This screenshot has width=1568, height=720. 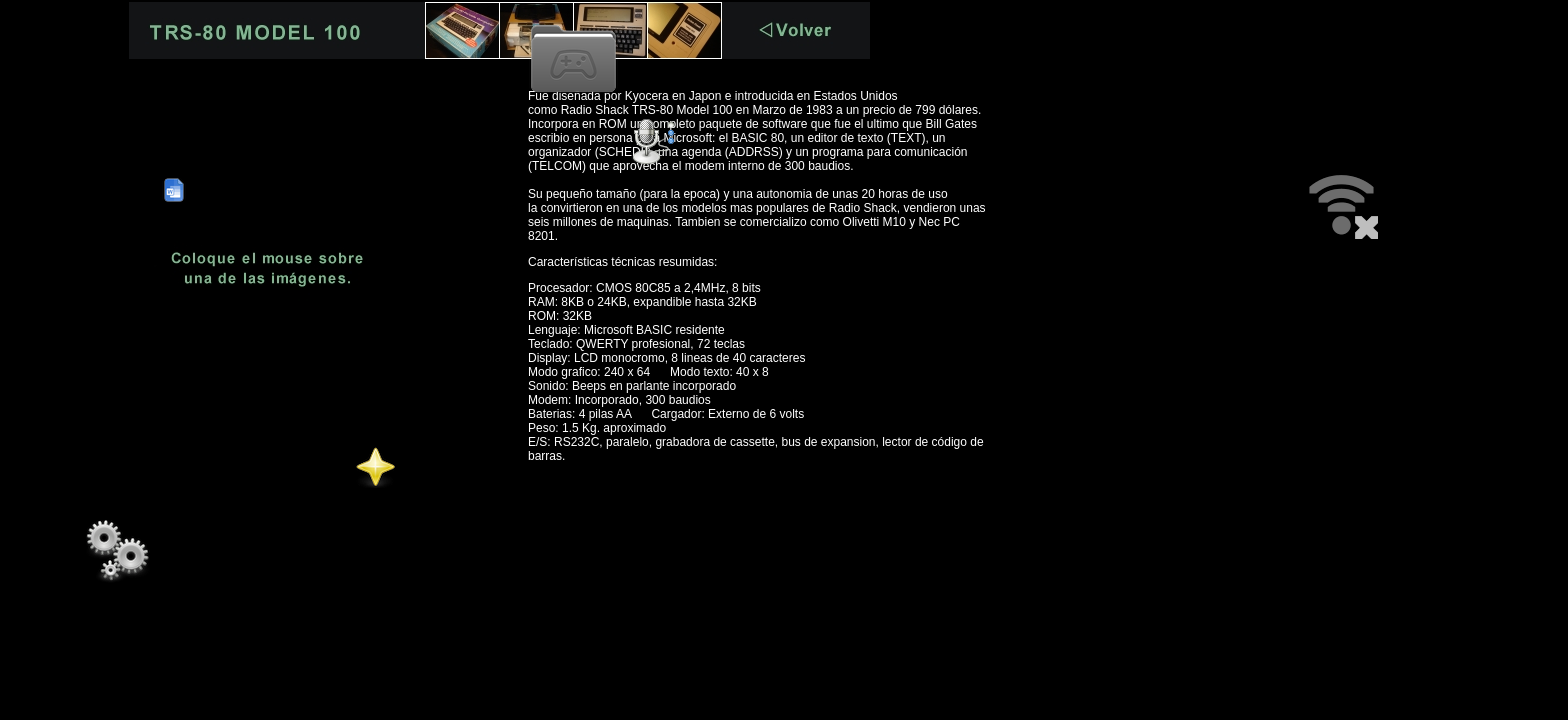 I want to click on run a system process or script, so click(x=118, y=552).